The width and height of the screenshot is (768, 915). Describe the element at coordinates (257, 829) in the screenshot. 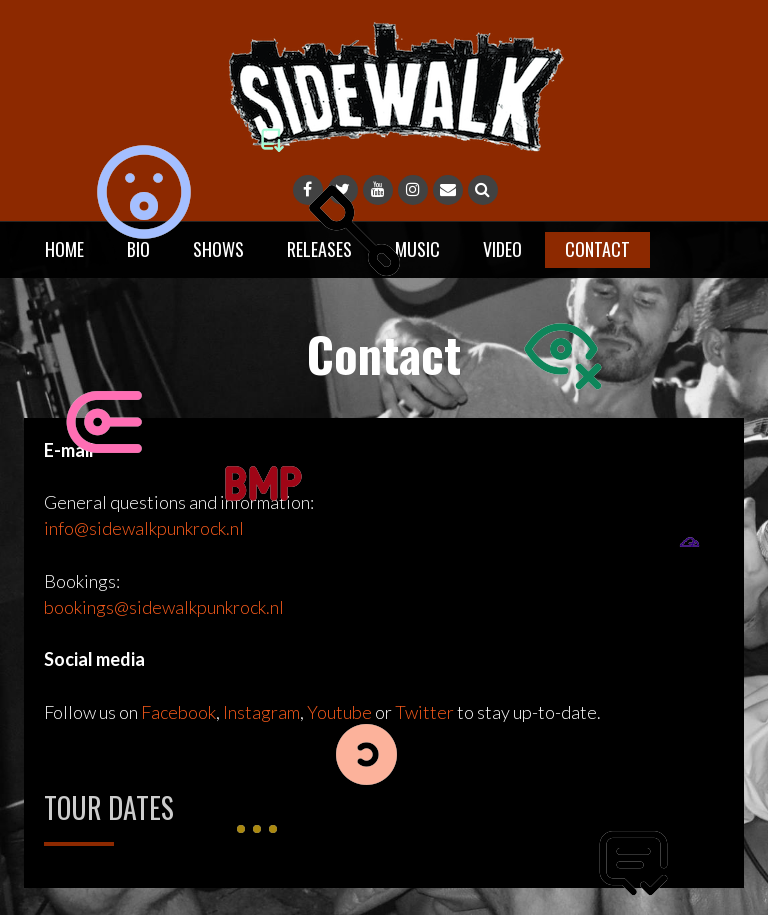

I see `open more options menu` at that location.